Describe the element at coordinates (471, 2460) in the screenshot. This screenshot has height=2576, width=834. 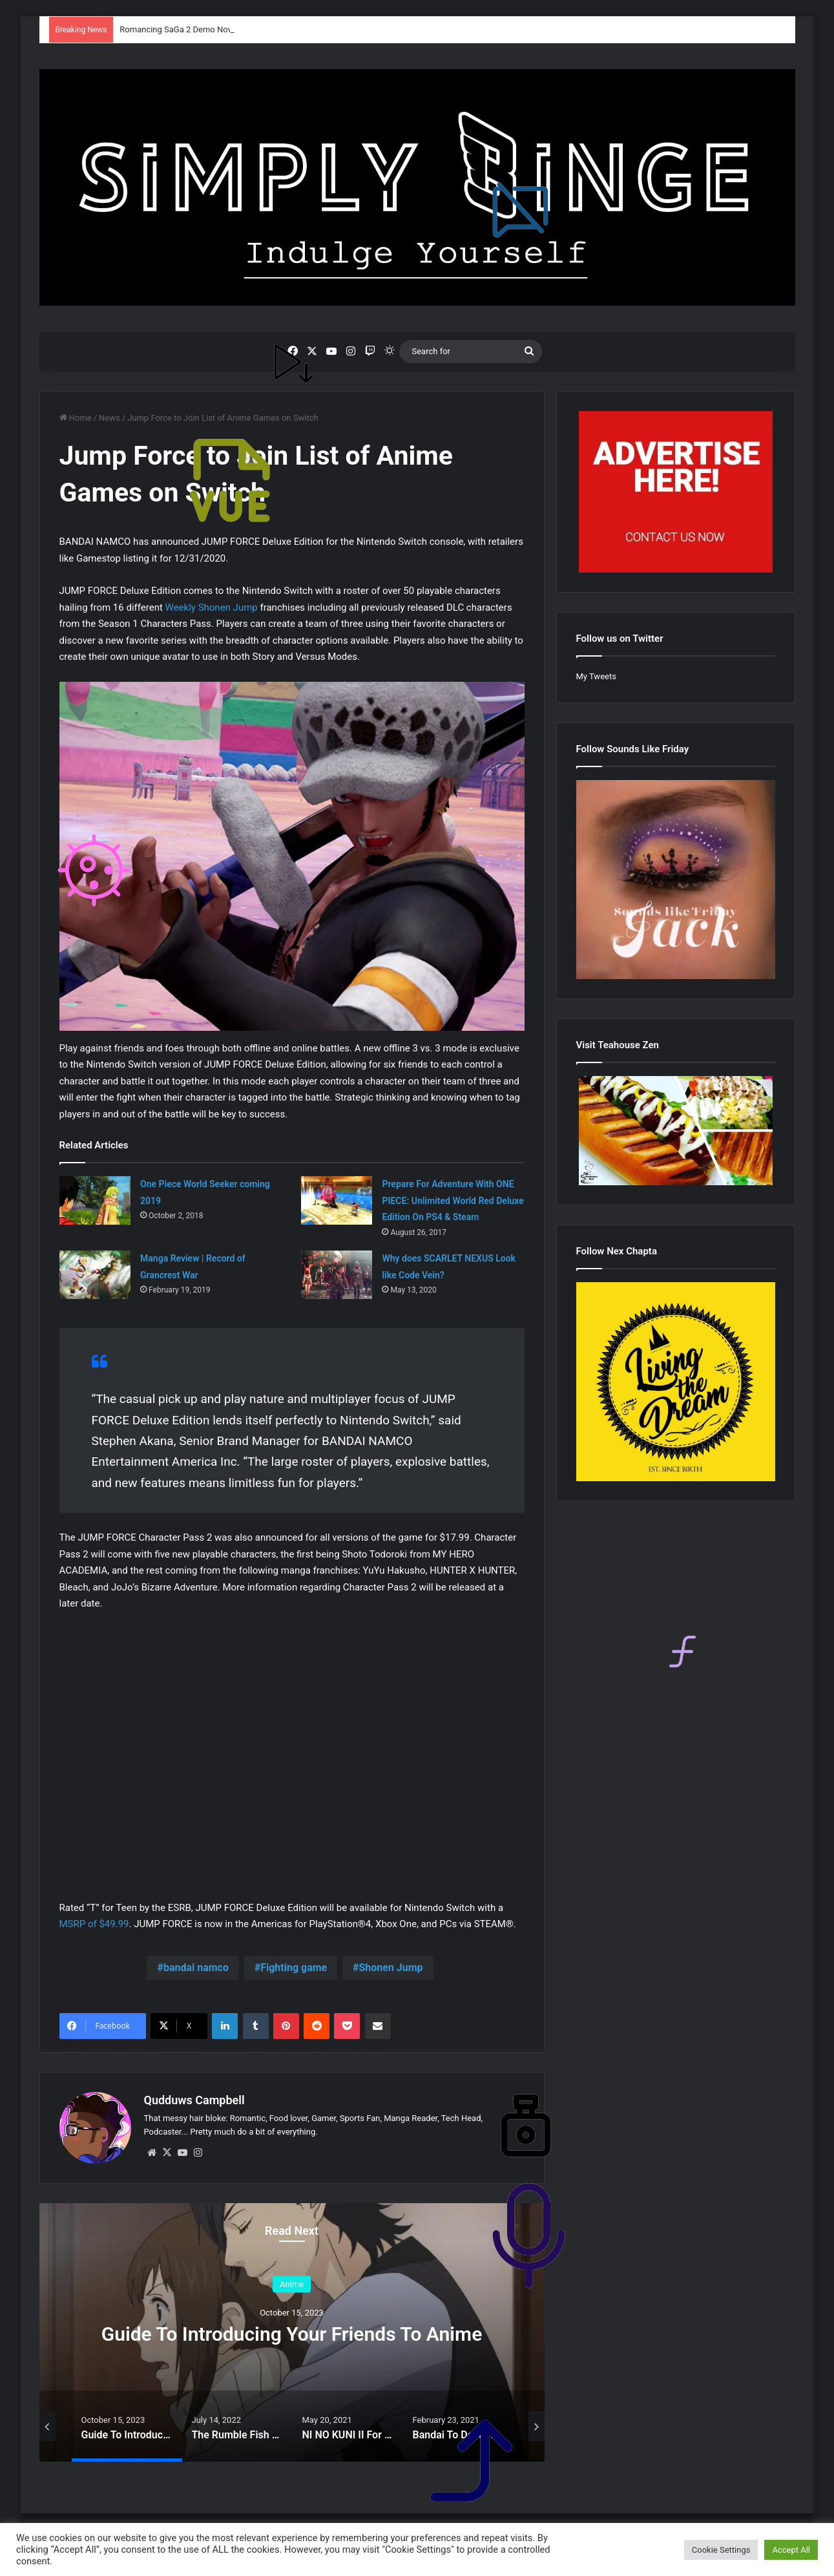
I see `navigate forward and up in a hierarchy` at that location.